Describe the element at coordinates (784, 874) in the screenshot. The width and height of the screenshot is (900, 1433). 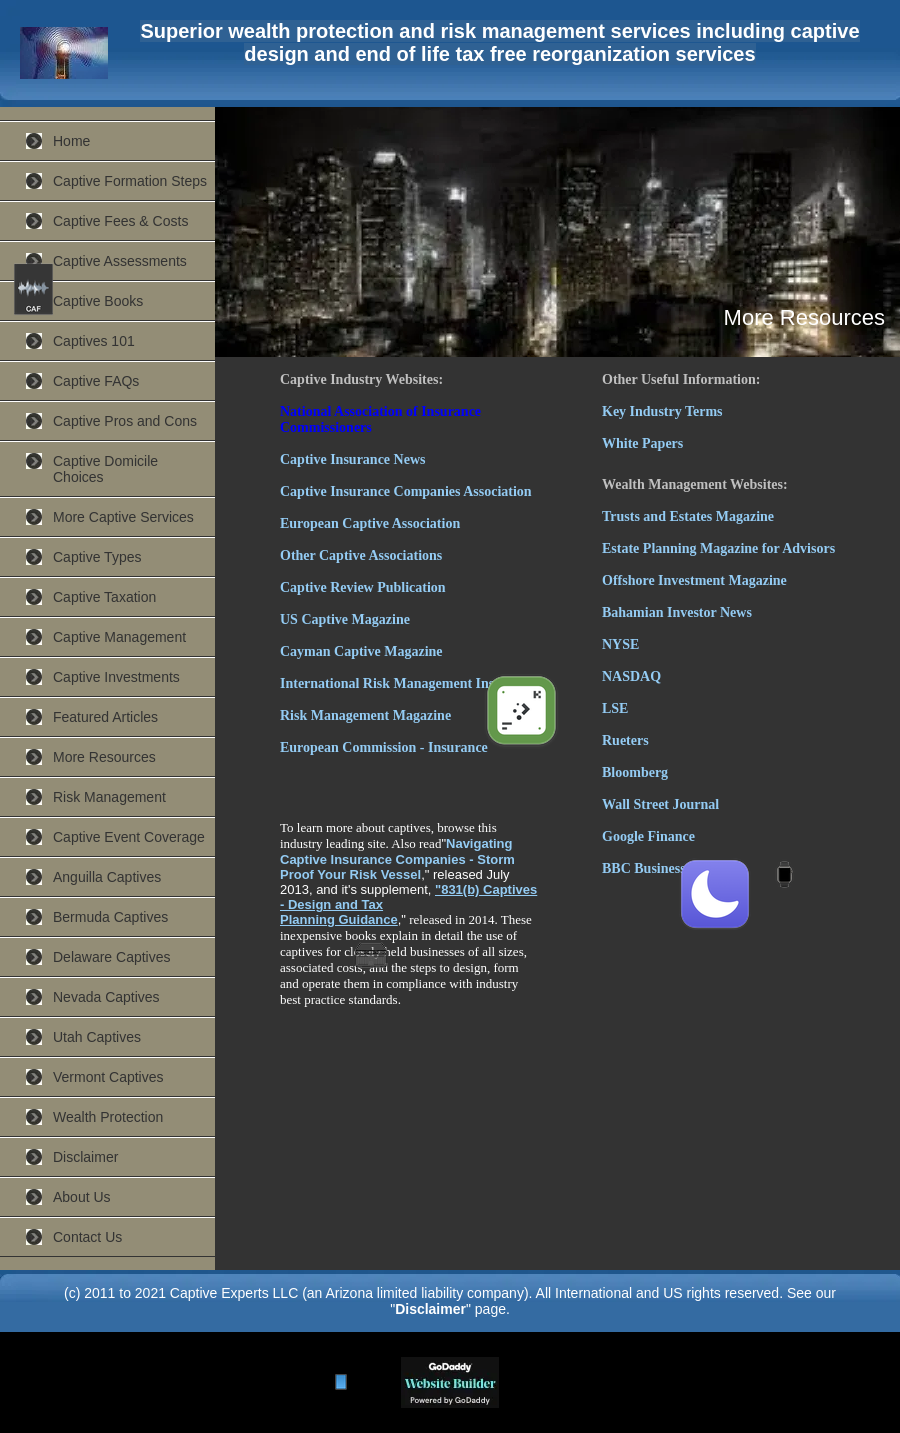
I see `manage connected Apple Watch device` at that location.